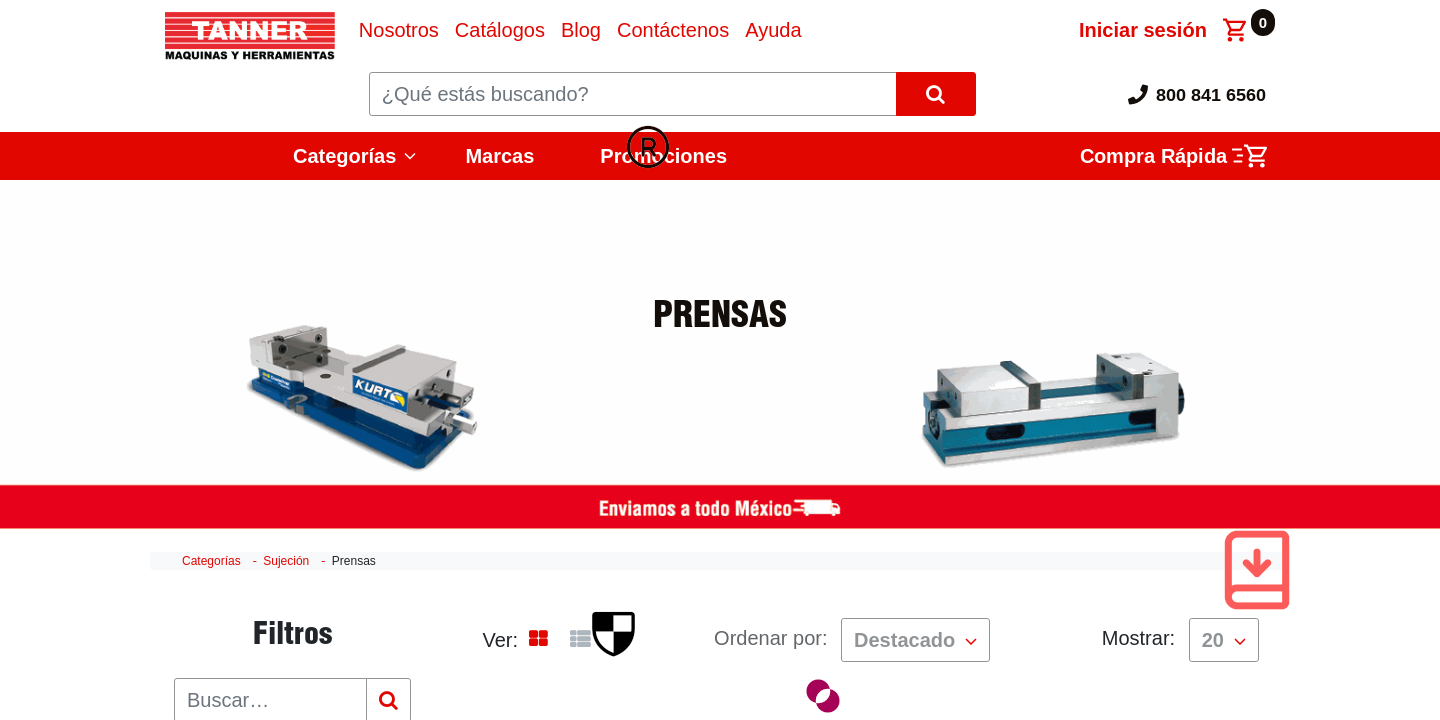  What do you see at coordinates (648, 147) in the screenshot?
I see `indicates registered trademark status` at bounding box center [648, 147].